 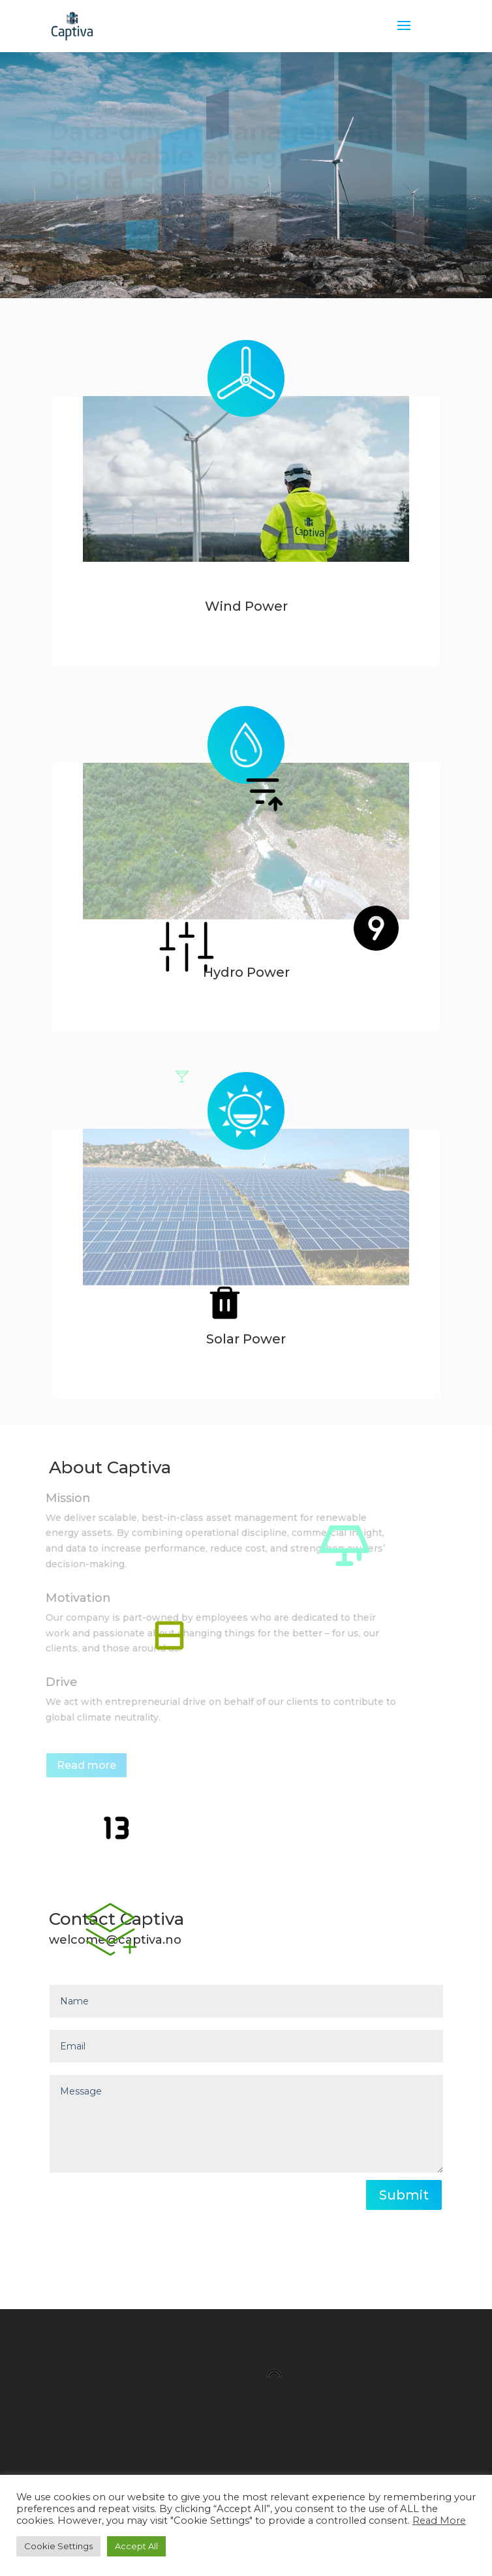 What do you see at coordinates (187, 947) in the screenshot?
I see `adjust settings or preferences` at bounding box center [187, 947].